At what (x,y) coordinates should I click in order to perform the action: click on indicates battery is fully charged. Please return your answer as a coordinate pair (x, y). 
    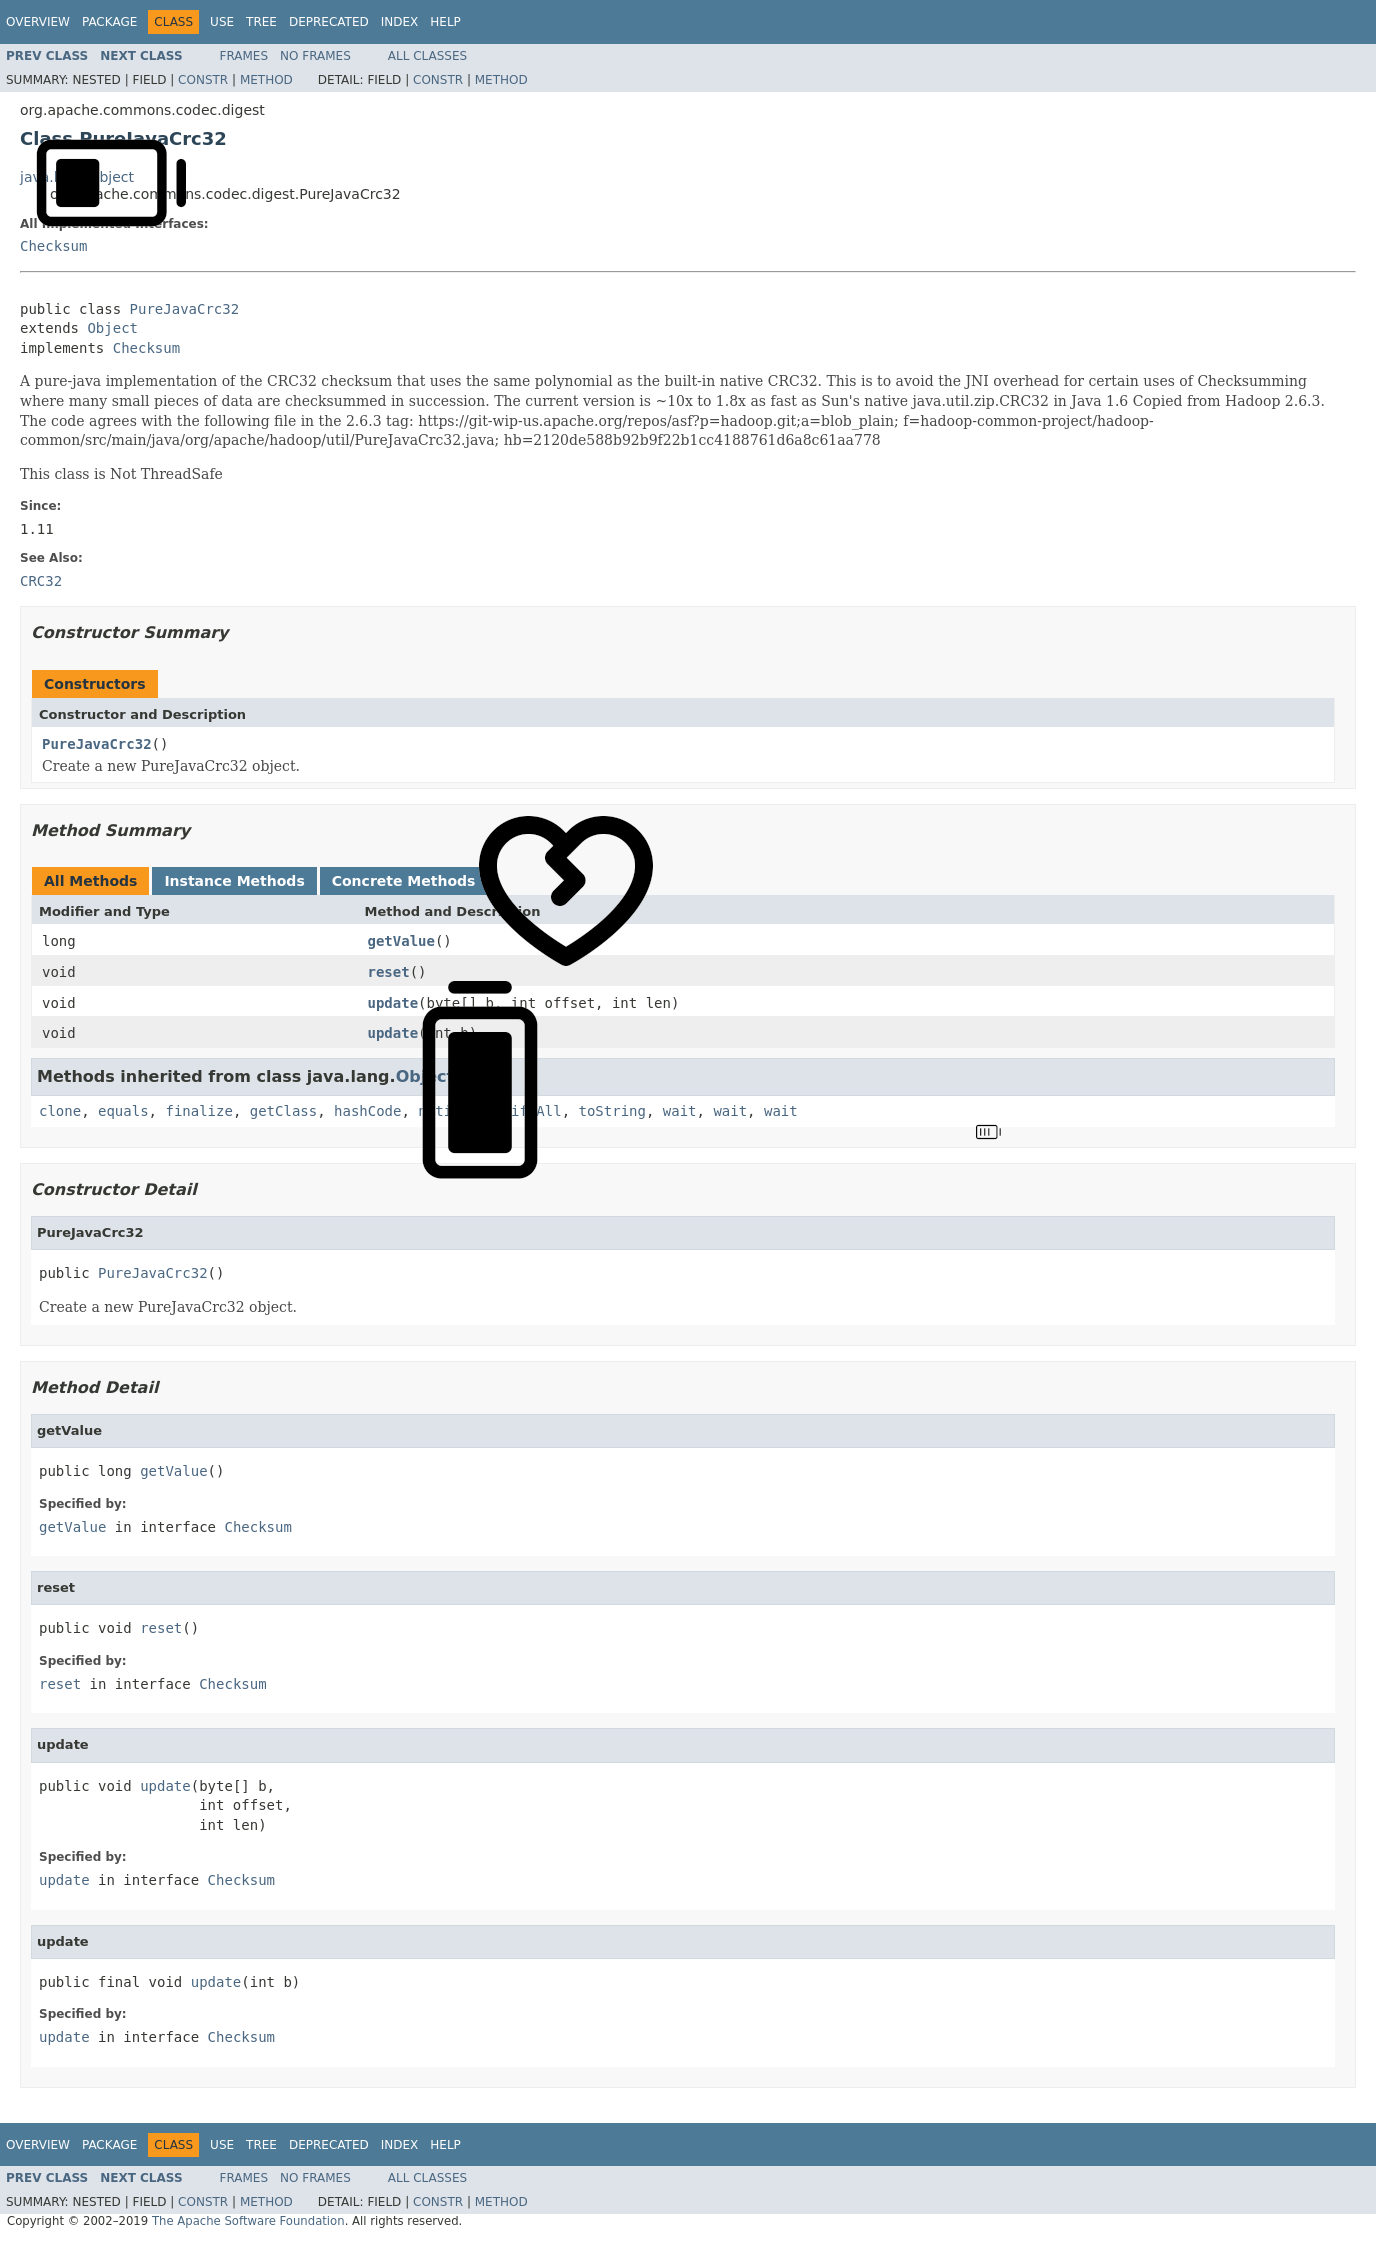
    Looking at the image, I should click on (480, 1083).